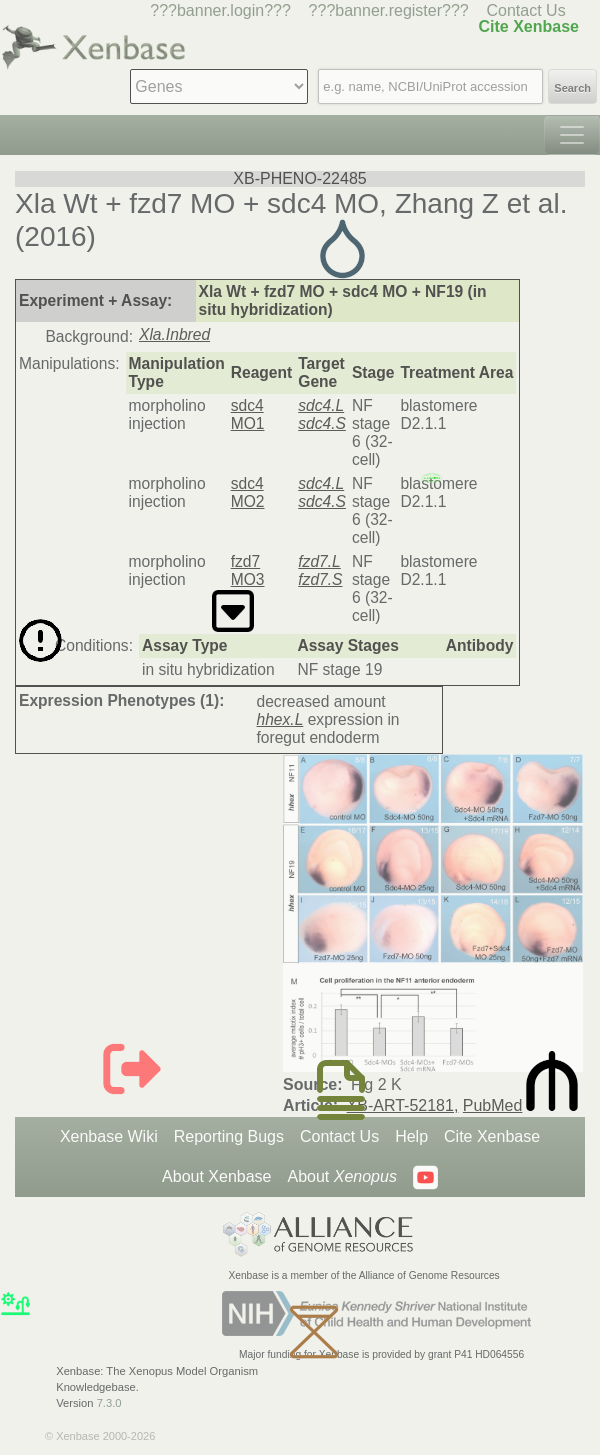  I want to click on indicates an error or warning state, so click(40, 640).